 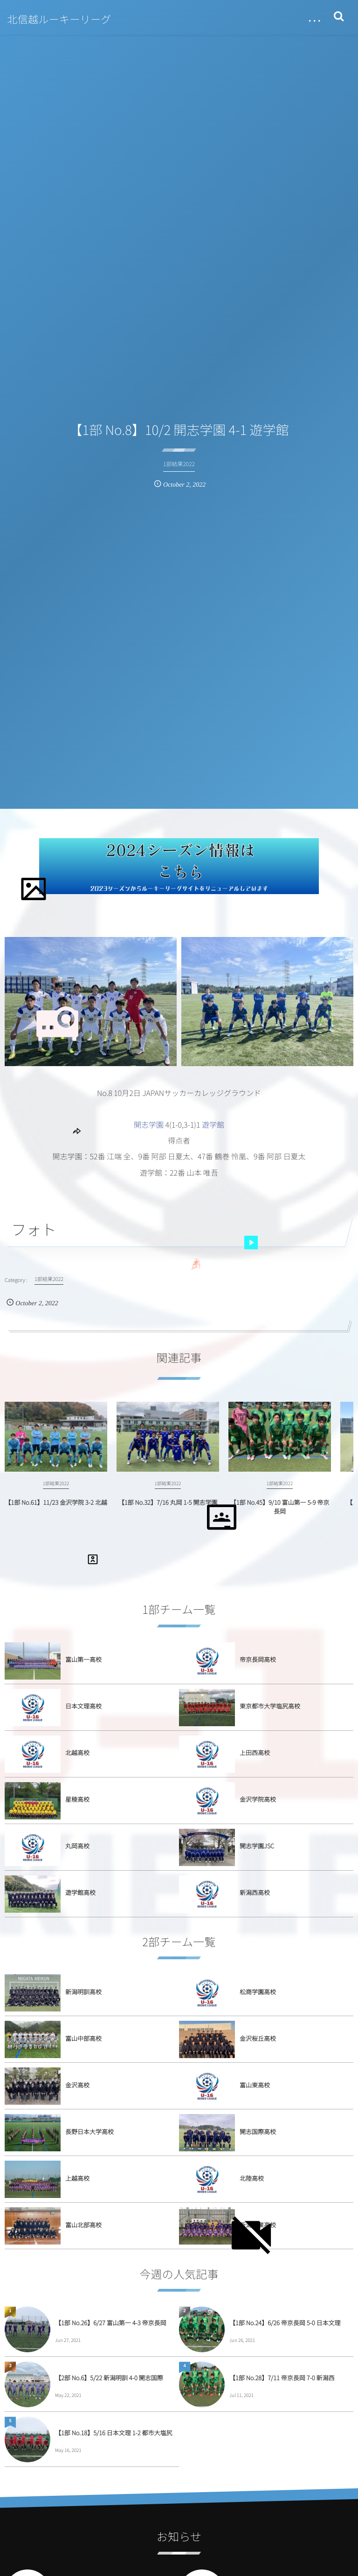 I want to click on turn off camera or disable video, so click(x=251, y=2235).